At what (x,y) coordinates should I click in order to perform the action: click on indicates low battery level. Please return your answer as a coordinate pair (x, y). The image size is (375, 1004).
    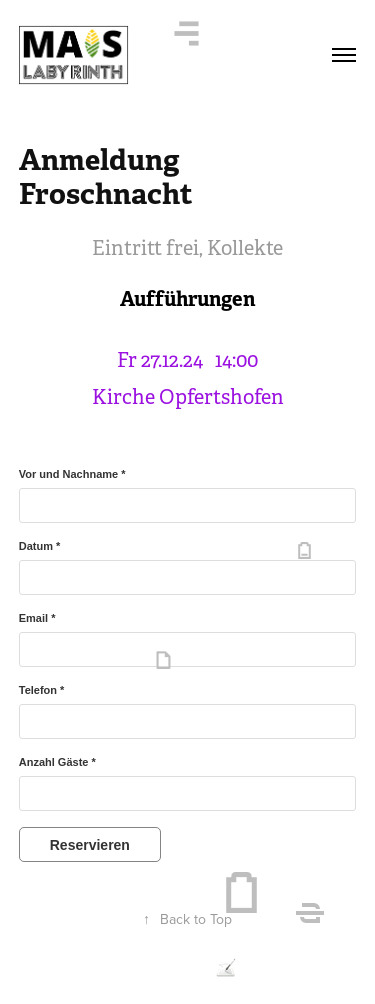
    Looking at the image, I should click on (304, 550).